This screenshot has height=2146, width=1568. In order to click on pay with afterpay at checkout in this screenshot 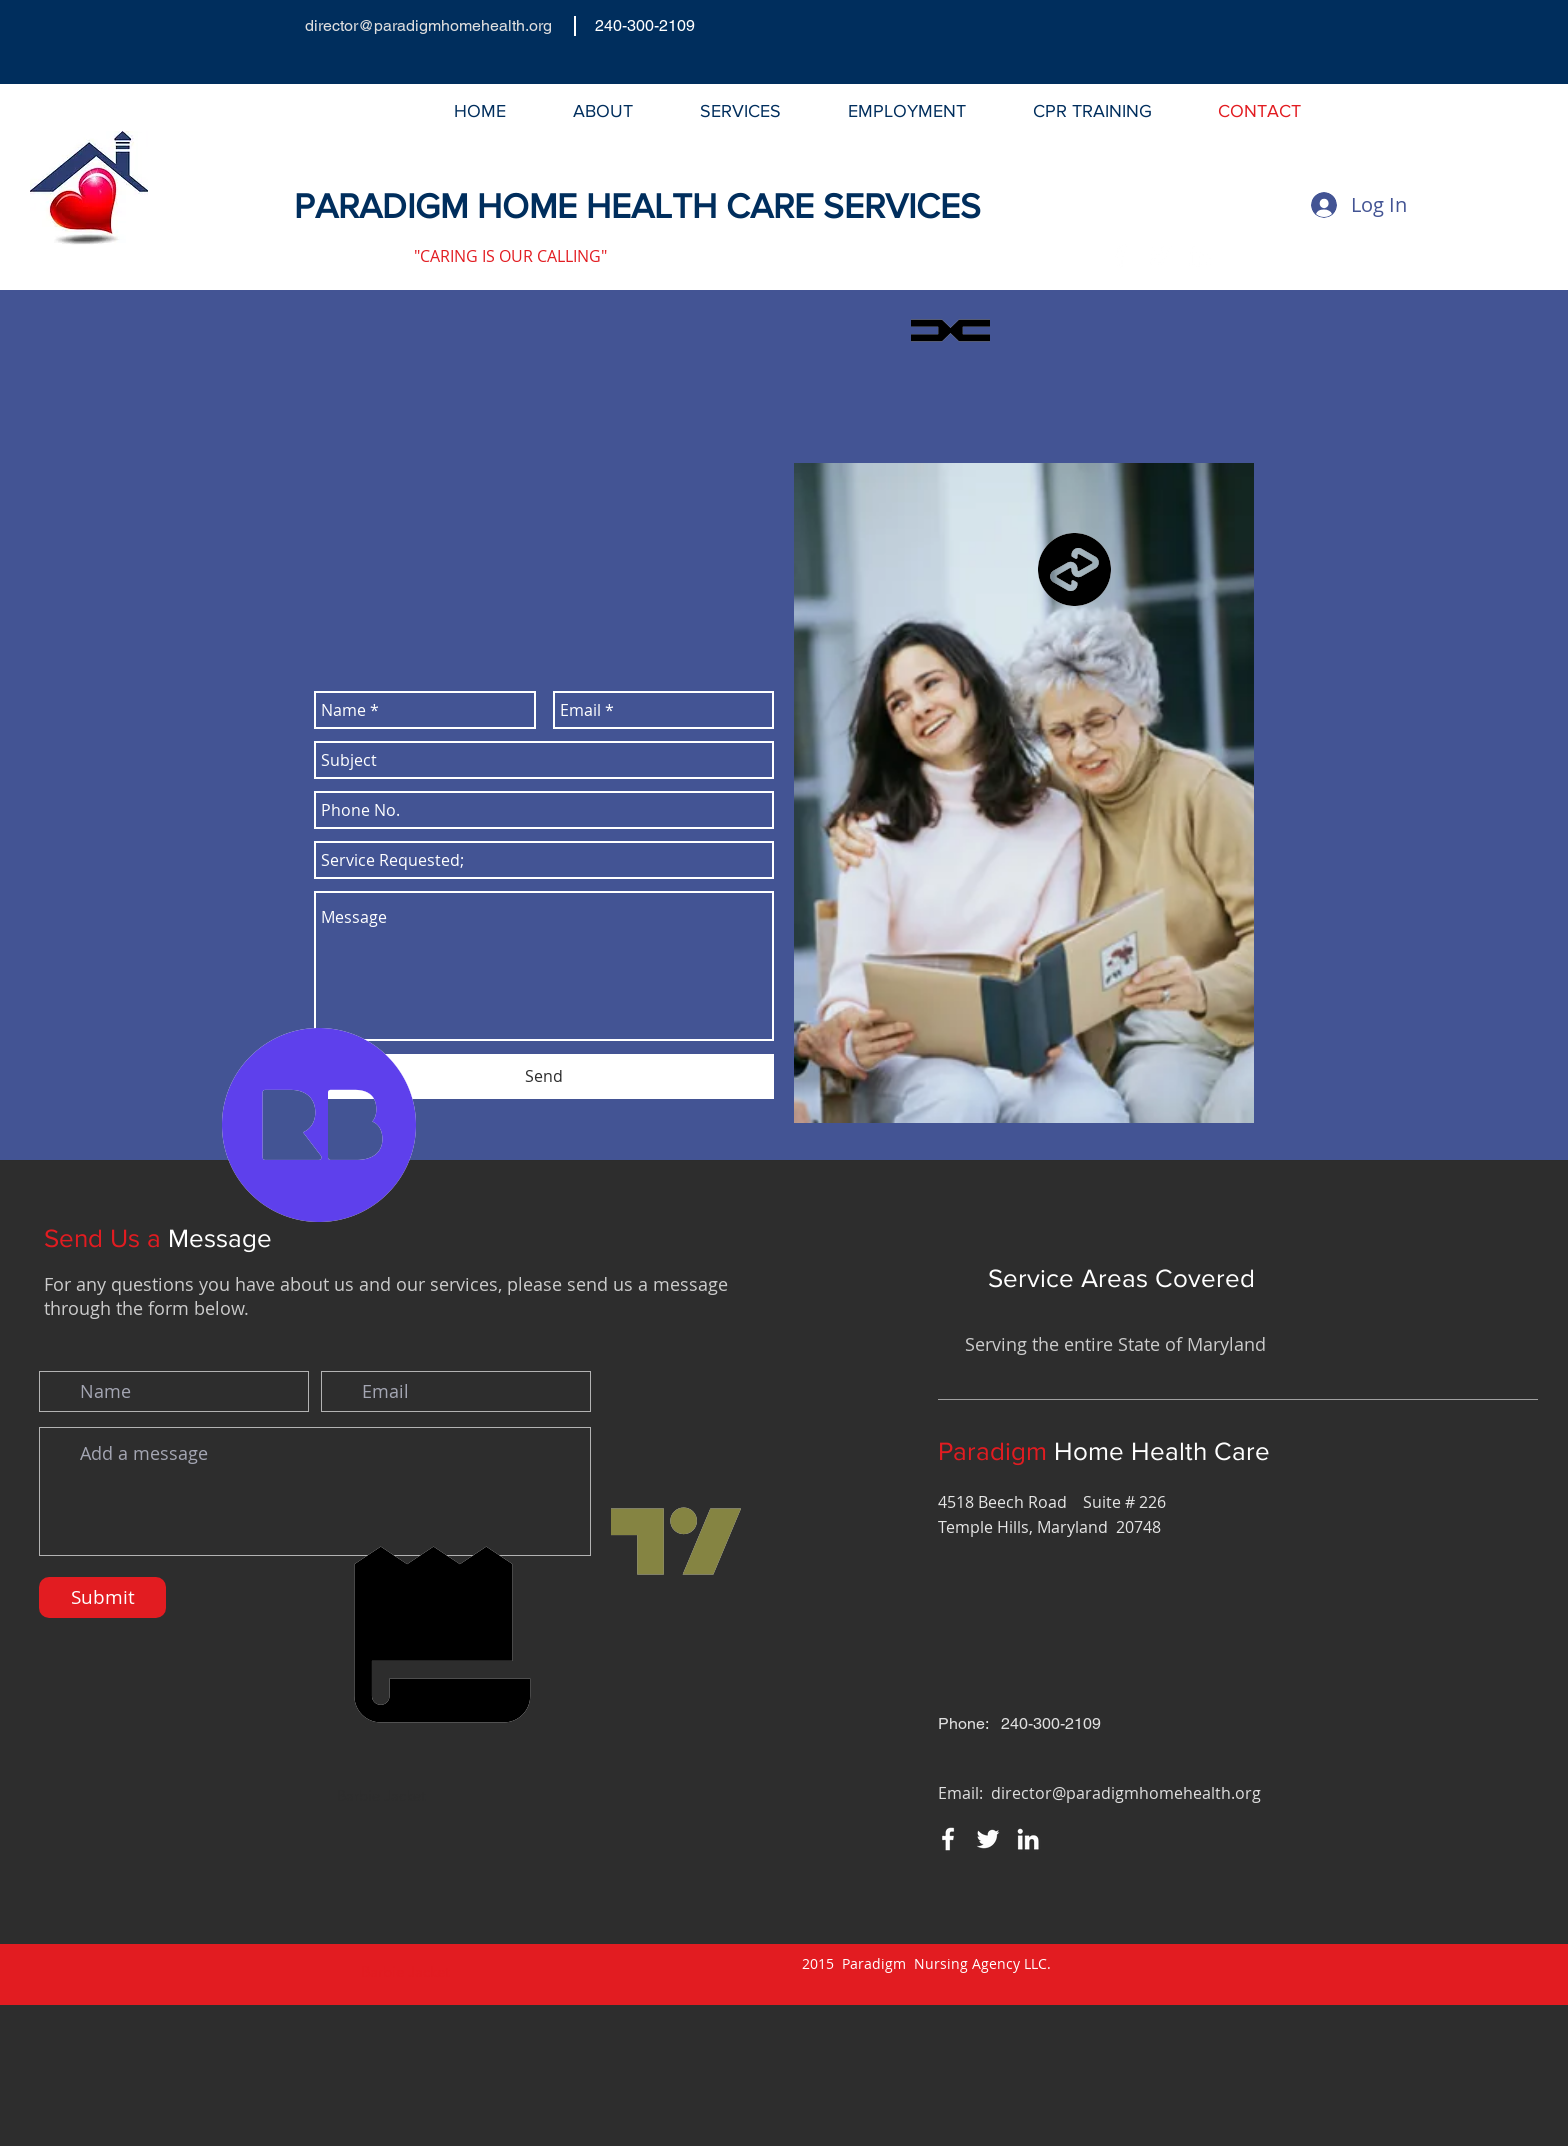, I will do `click(1074, 569)`.